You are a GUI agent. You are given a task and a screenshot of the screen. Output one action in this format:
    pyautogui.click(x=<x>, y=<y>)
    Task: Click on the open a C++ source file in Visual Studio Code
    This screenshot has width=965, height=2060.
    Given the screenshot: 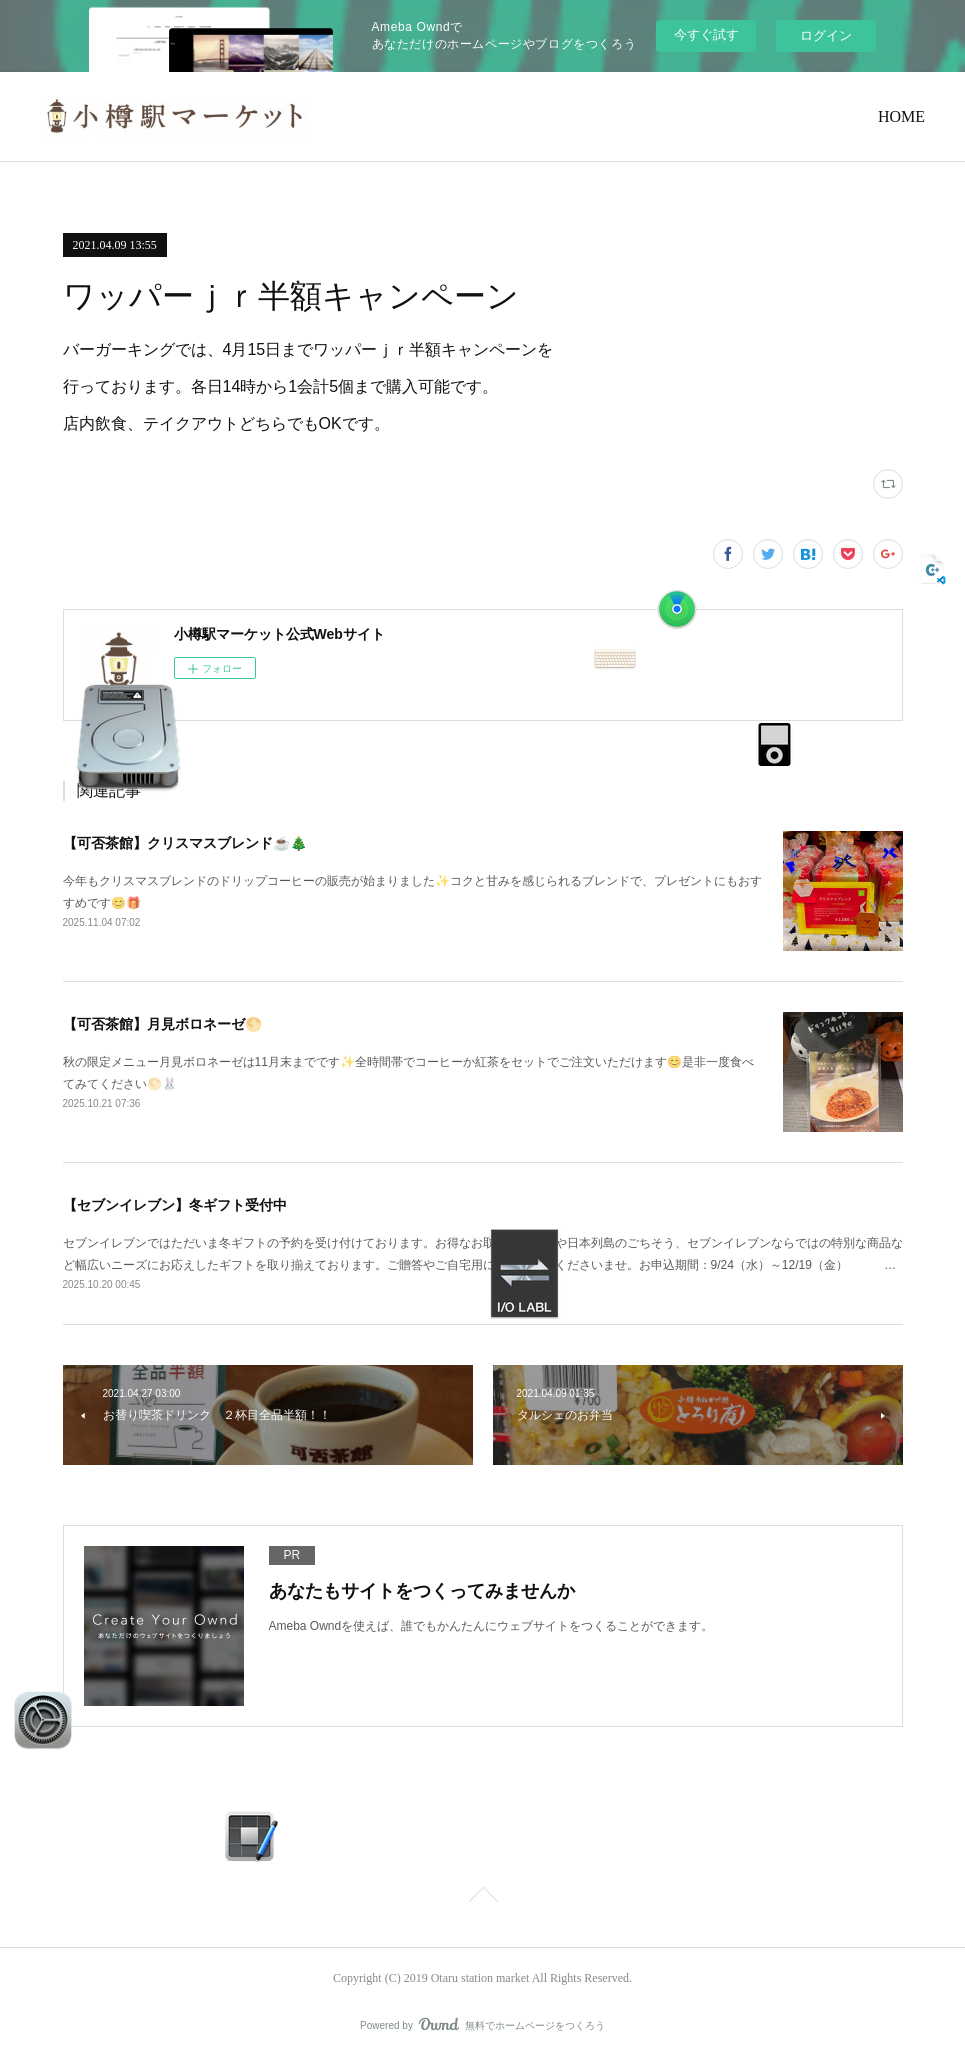 What is the action you would take?
    pyautogui.click(x=932, y=569)
    